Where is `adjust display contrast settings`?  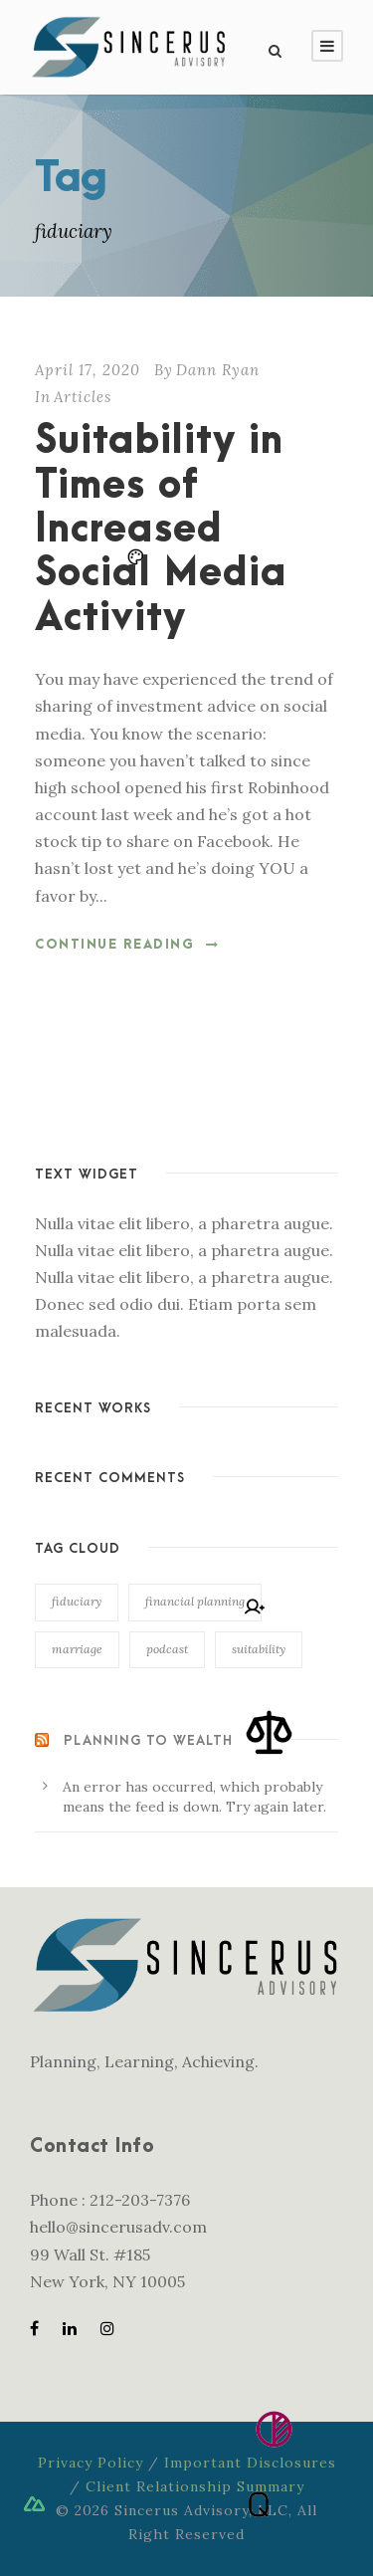
adjust display contrast settings is located at coordinates (274, 2429).